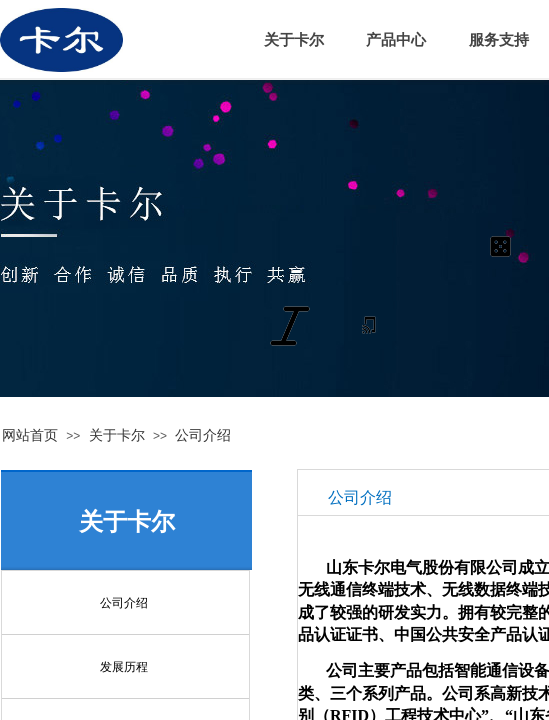 The image size is (549, 720). What do you see at coordinates (500, 246) in the screenshot?
I see `indicates a random or chance-based action` at bounding box center [500, 246].